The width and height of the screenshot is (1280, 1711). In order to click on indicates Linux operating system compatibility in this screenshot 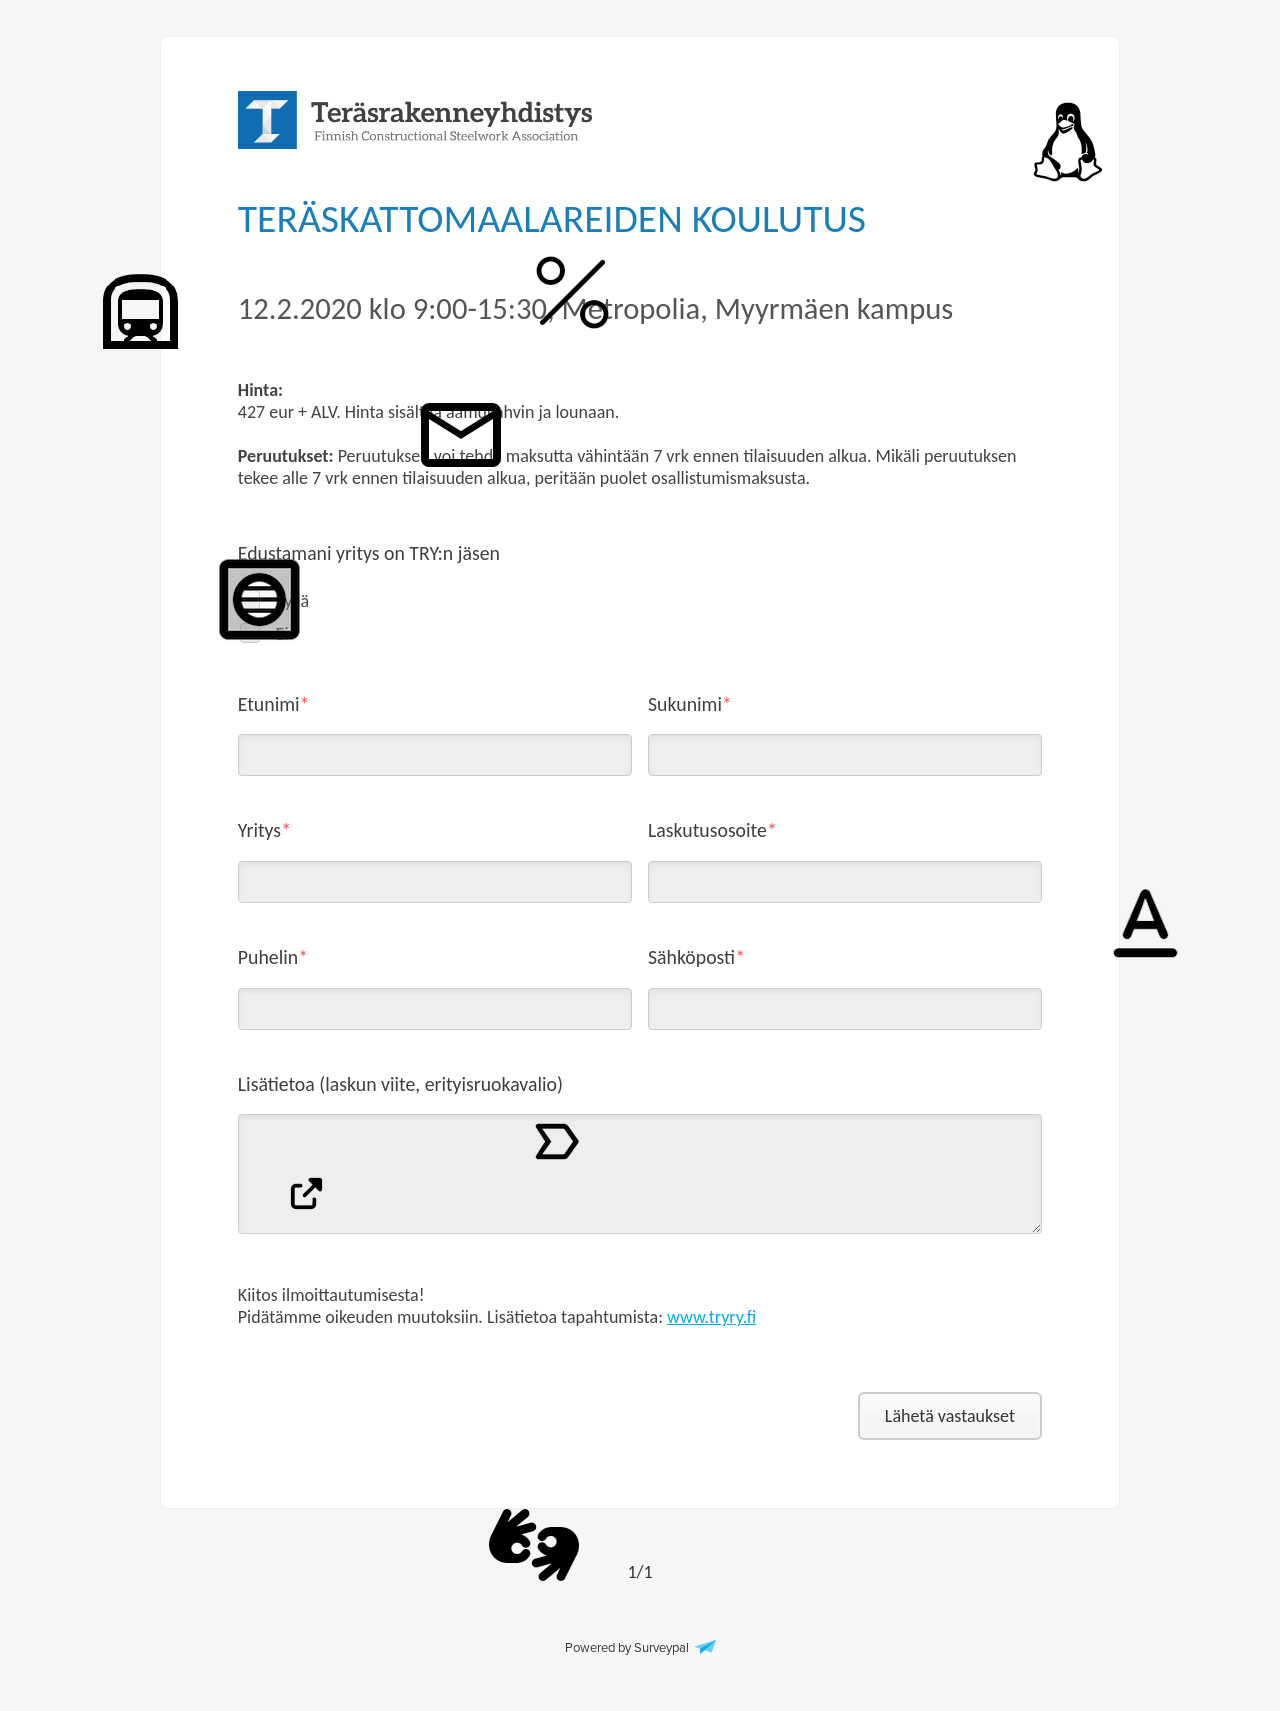, I will do `click(1068, 142)`.